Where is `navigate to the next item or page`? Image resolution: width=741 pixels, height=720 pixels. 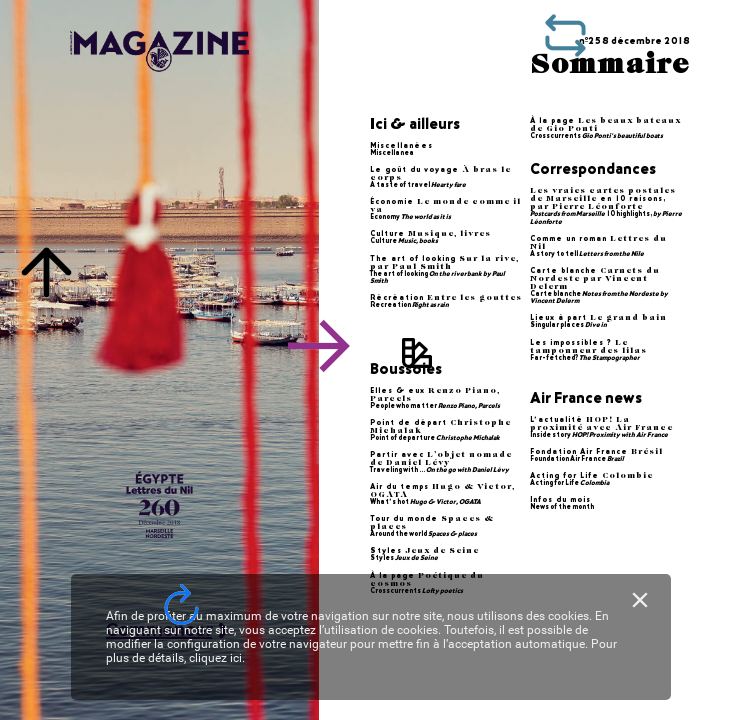 navigate to the next item or page is located at coordinates (319, 346).